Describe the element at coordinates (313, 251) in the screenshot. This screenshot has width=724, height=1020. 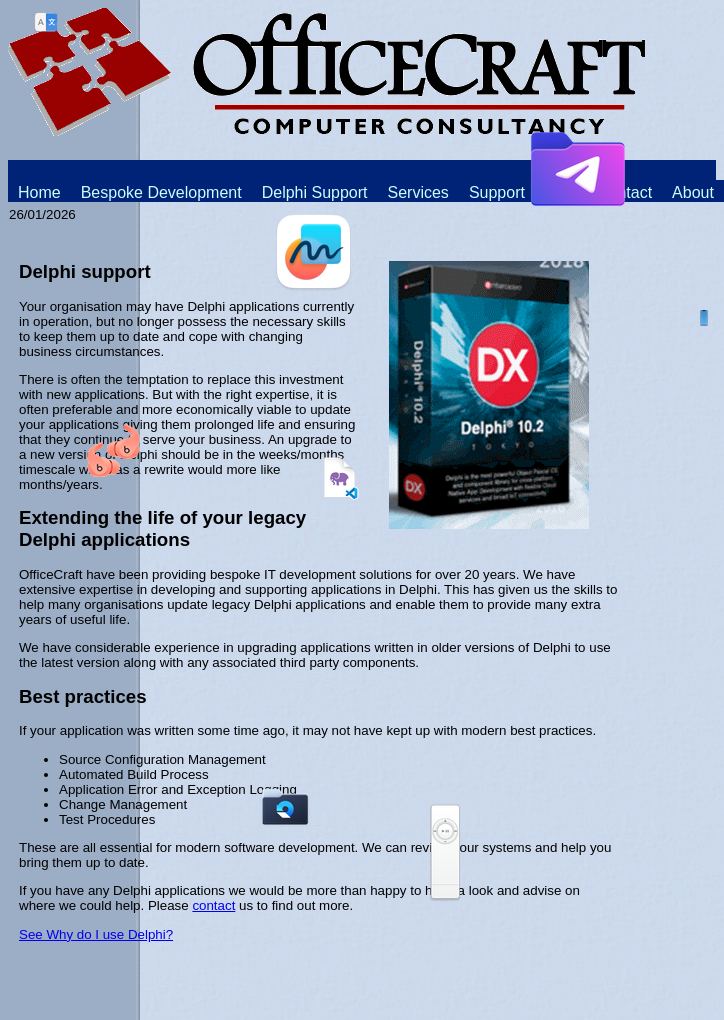
I see `open freeform app for collaborative whiteboarding` at that location.